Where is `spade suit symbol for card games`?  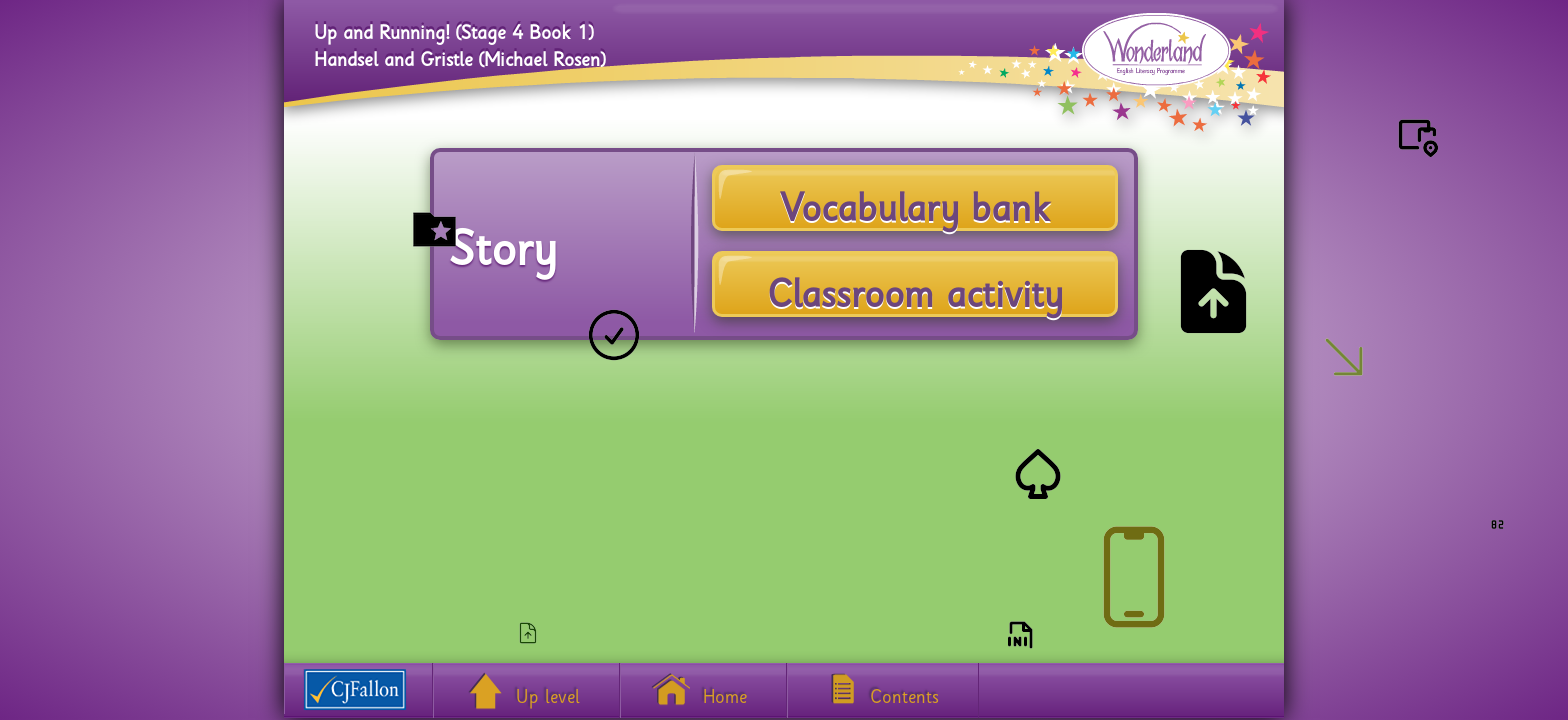
spade suit symbol for card games is located at coordinates (1038, 474).